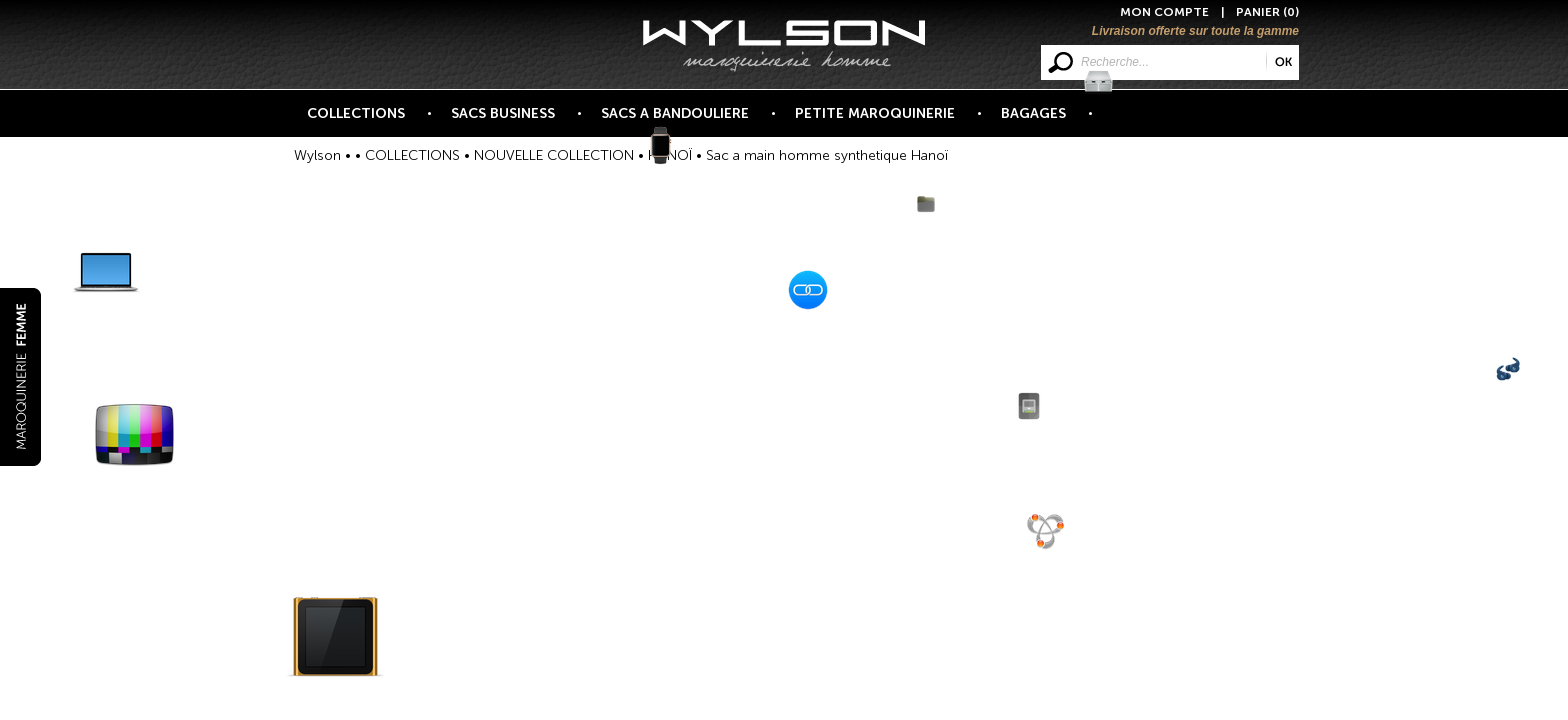 The width and height of the screenshot is (1568, 720). I want to click on indicates media library is being generated or indexed, so click(134, 438).